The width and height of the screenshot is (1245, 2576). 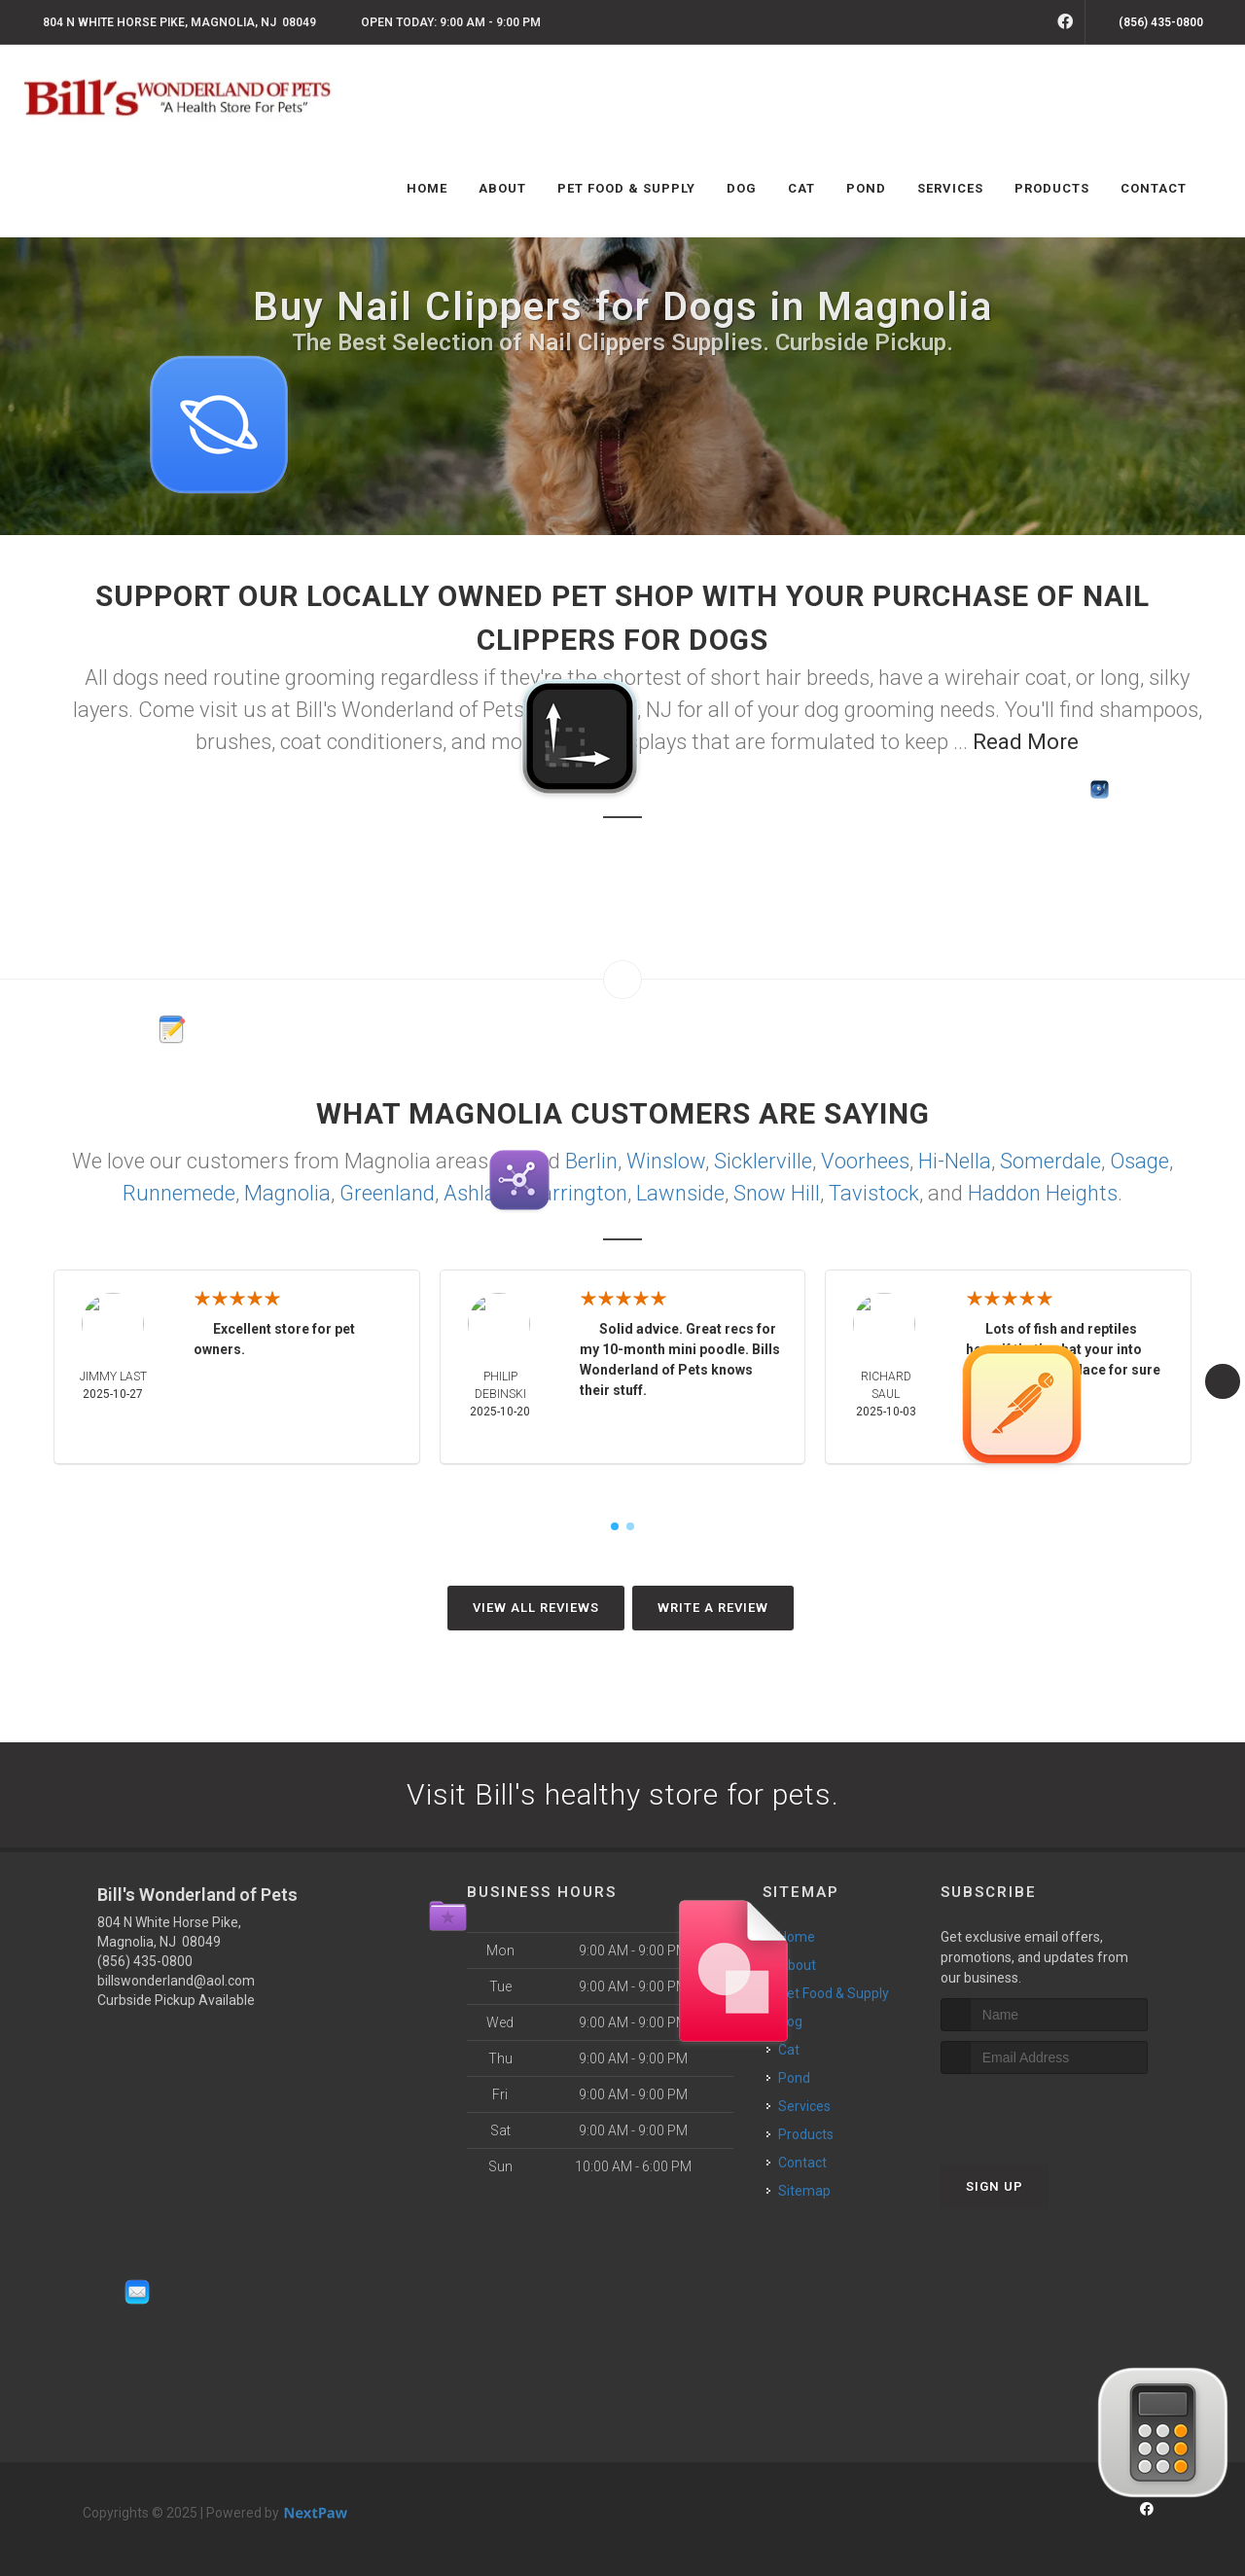 What do you see at coordinates (447, 1915) in the screenshot?
I see `open your bookmarked or favorite files folder` at bounding box center [447, 1915].